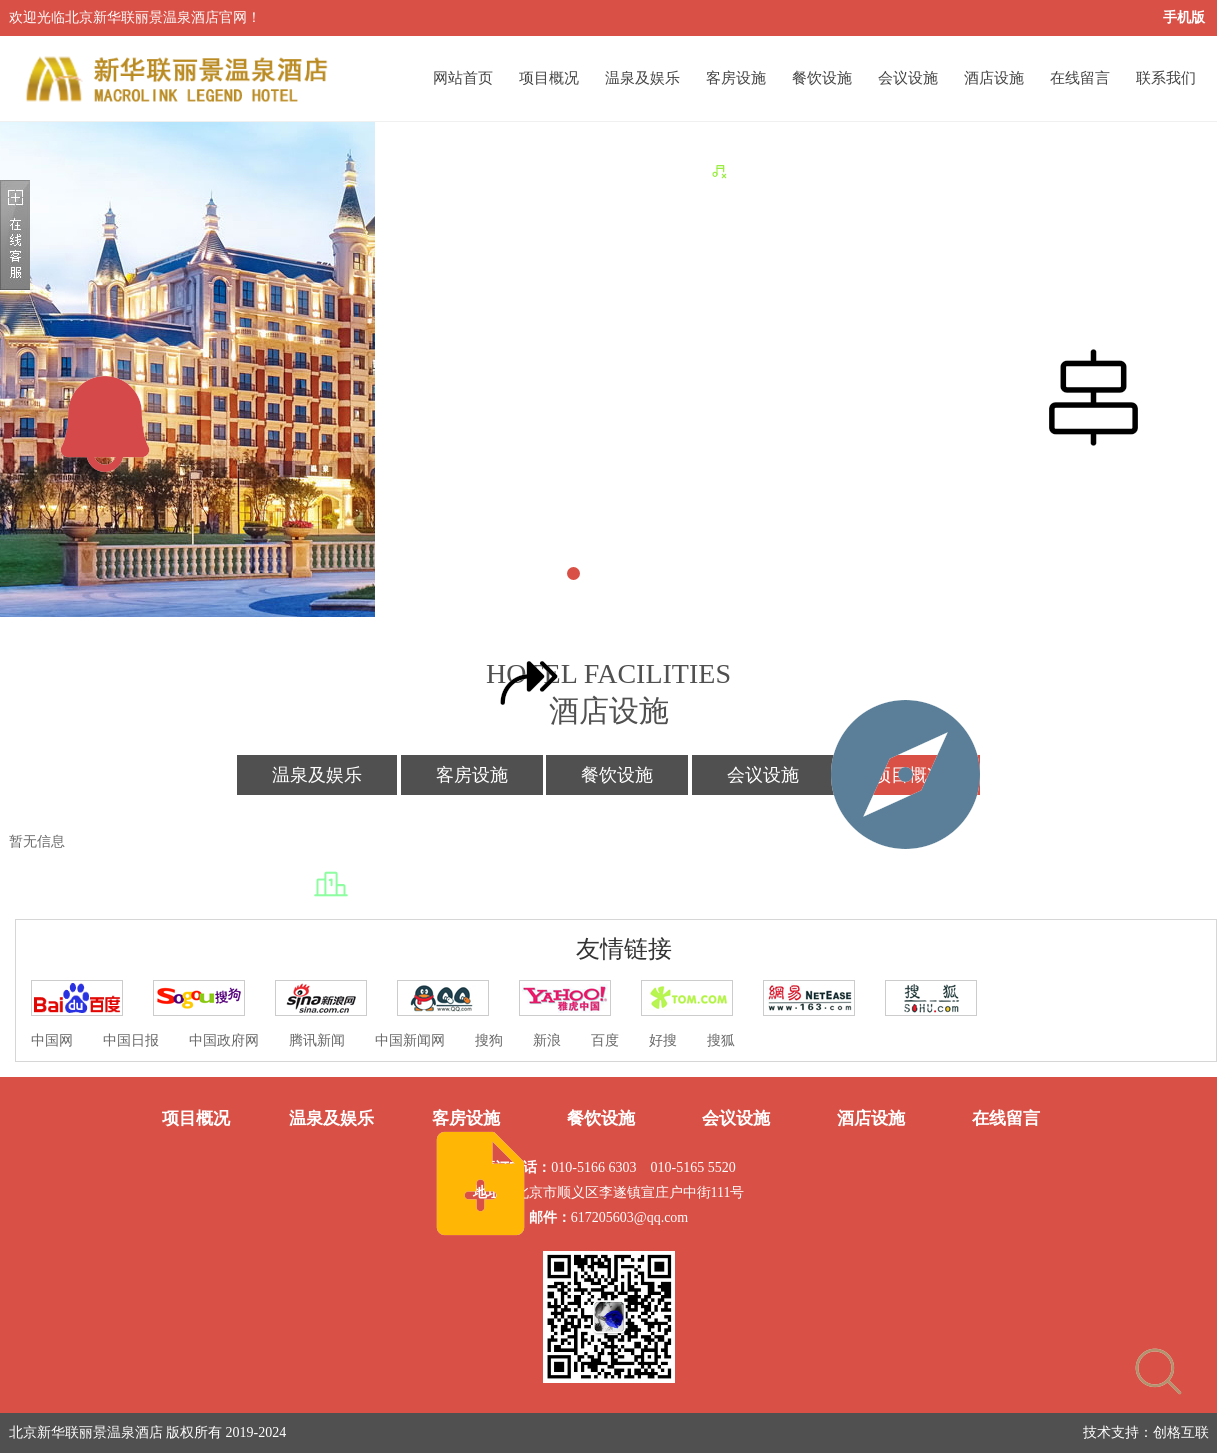  I want to click on explore nearby places or content, so click(905, 774).